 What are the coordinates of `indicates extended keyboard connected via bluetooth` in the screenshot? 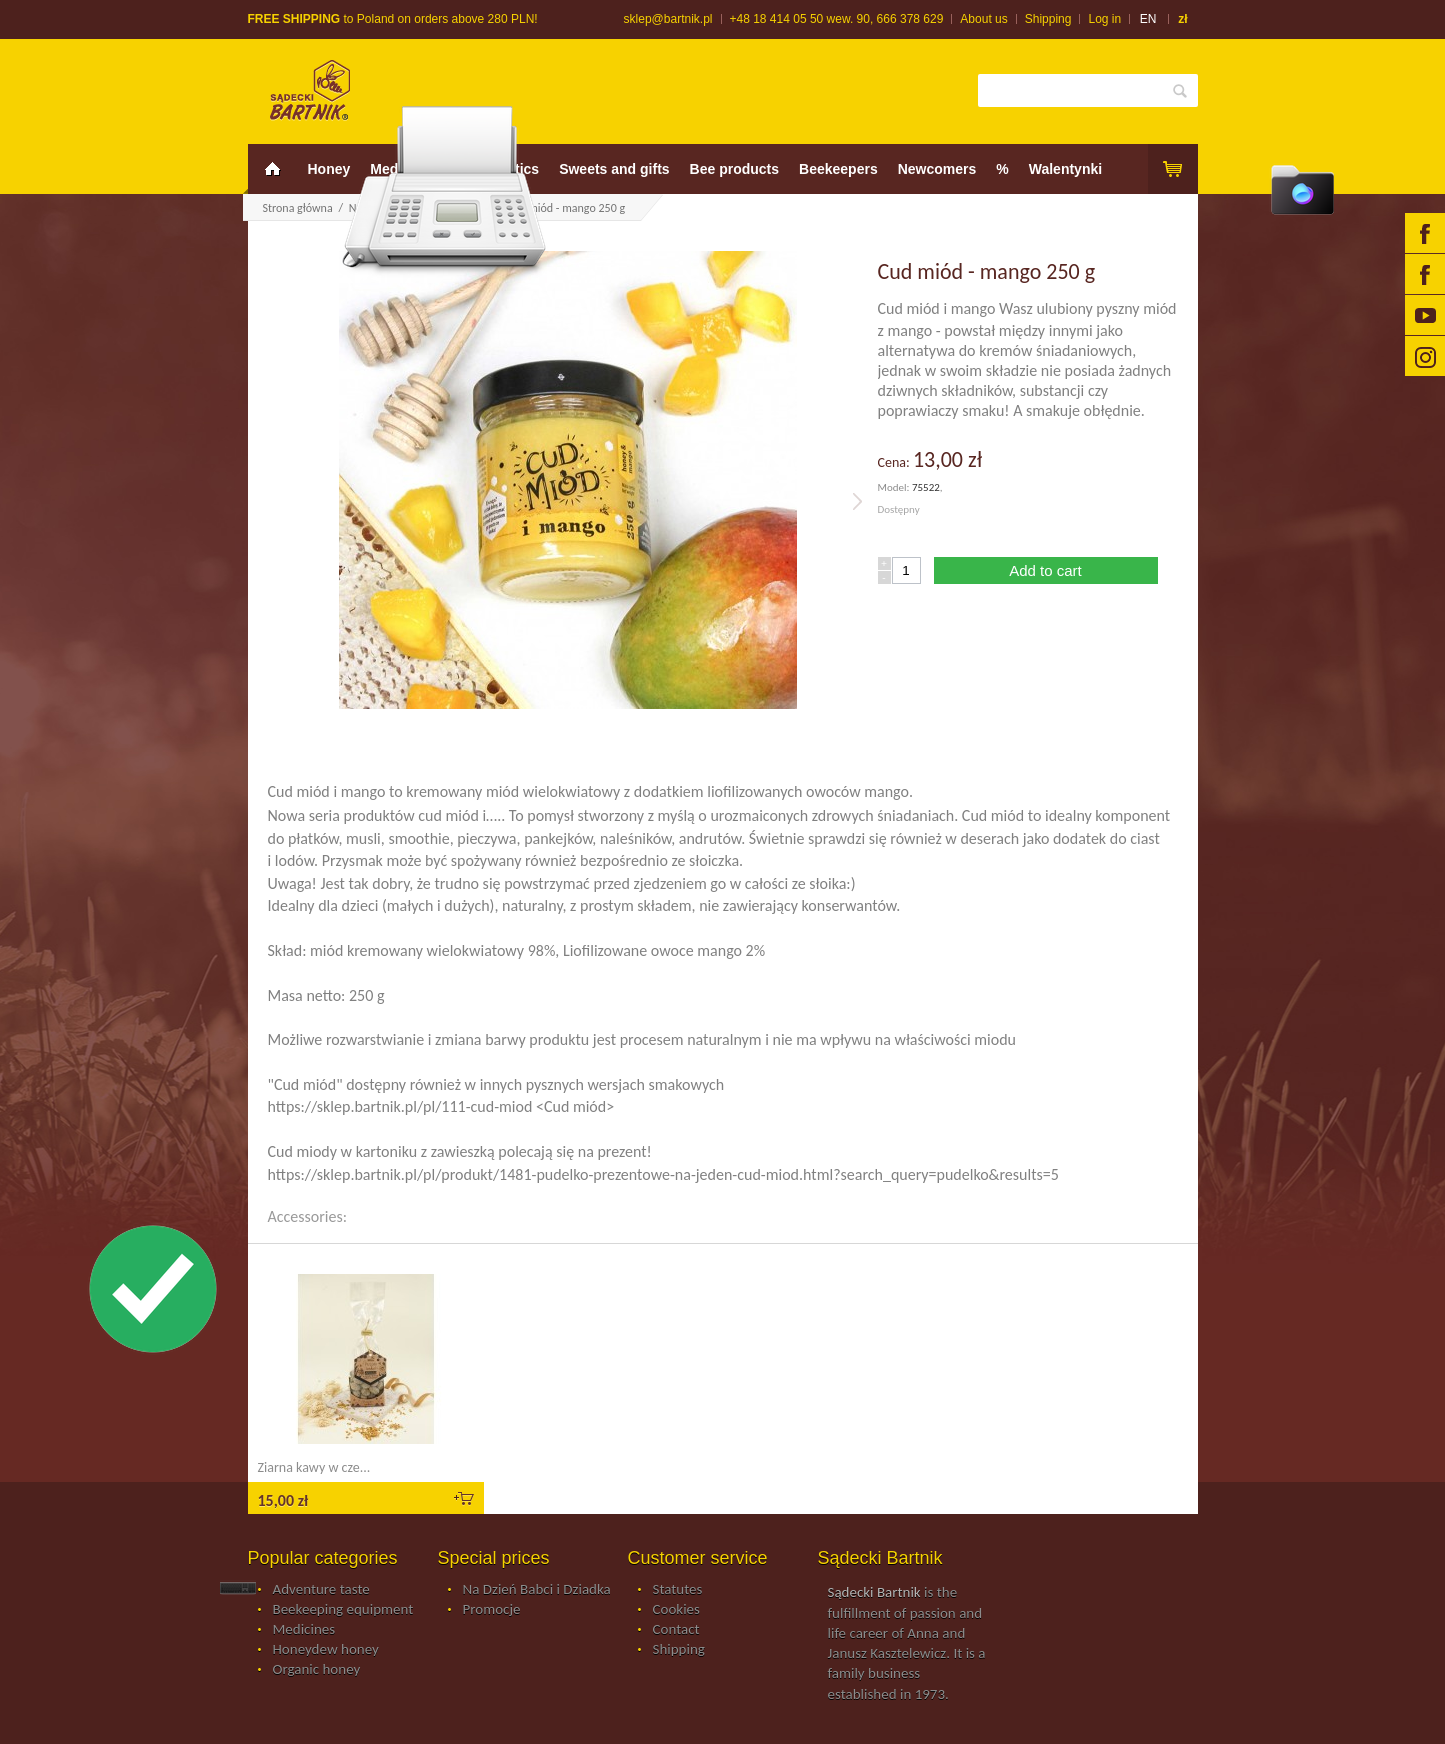 It's located at (238, 1588).